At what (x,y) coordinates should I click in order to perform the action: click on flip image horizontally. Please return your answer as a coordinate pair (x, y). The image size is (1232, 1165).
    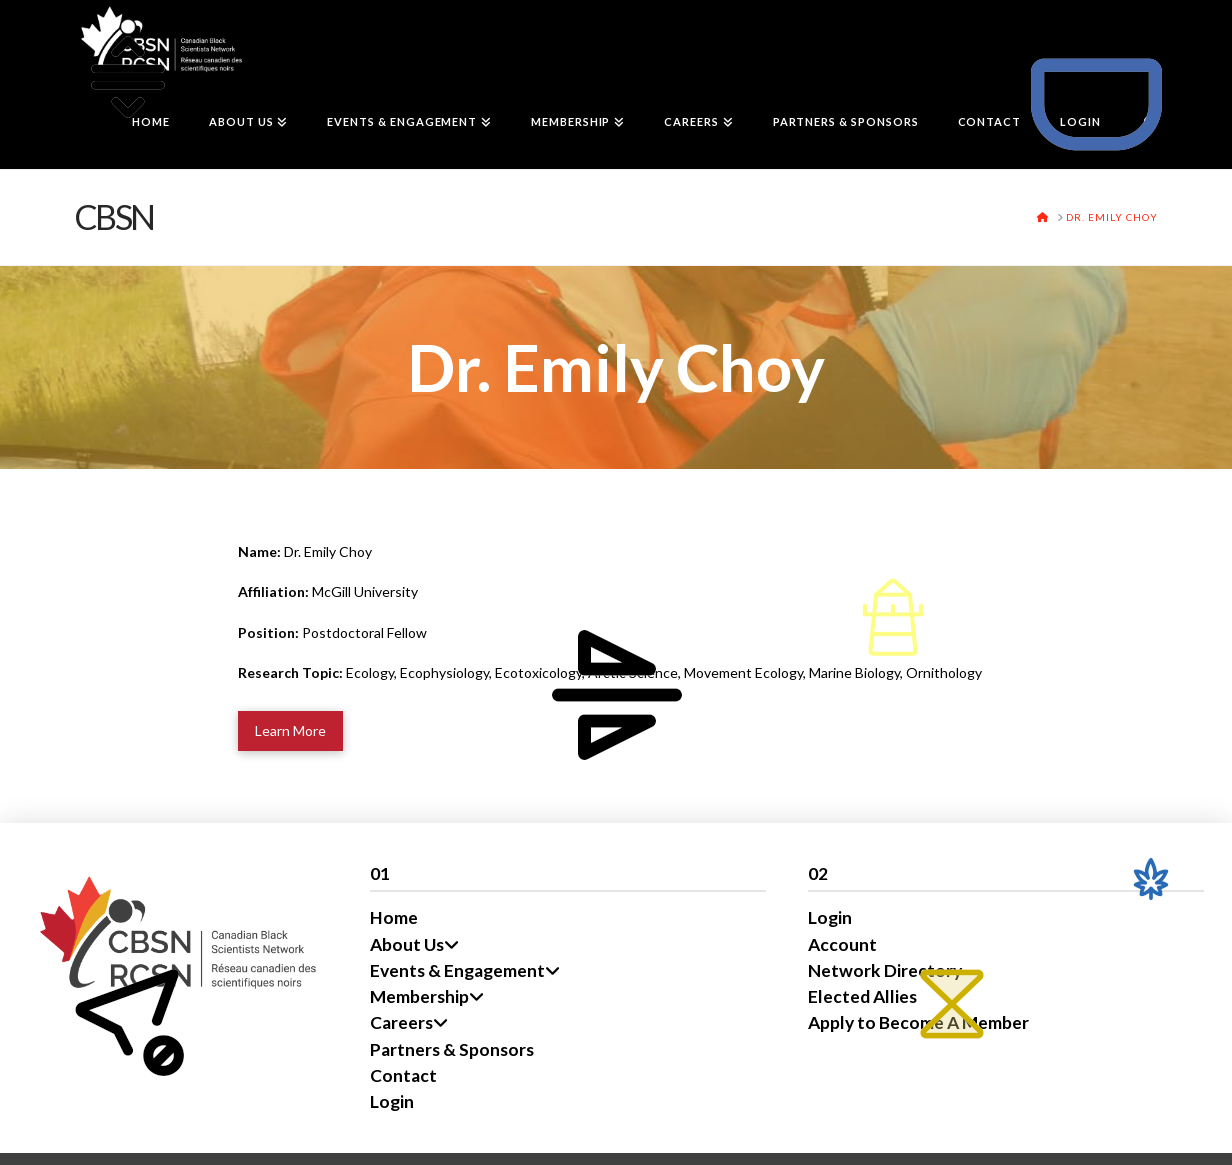
    Looking at the image, I should click on (617, 695).